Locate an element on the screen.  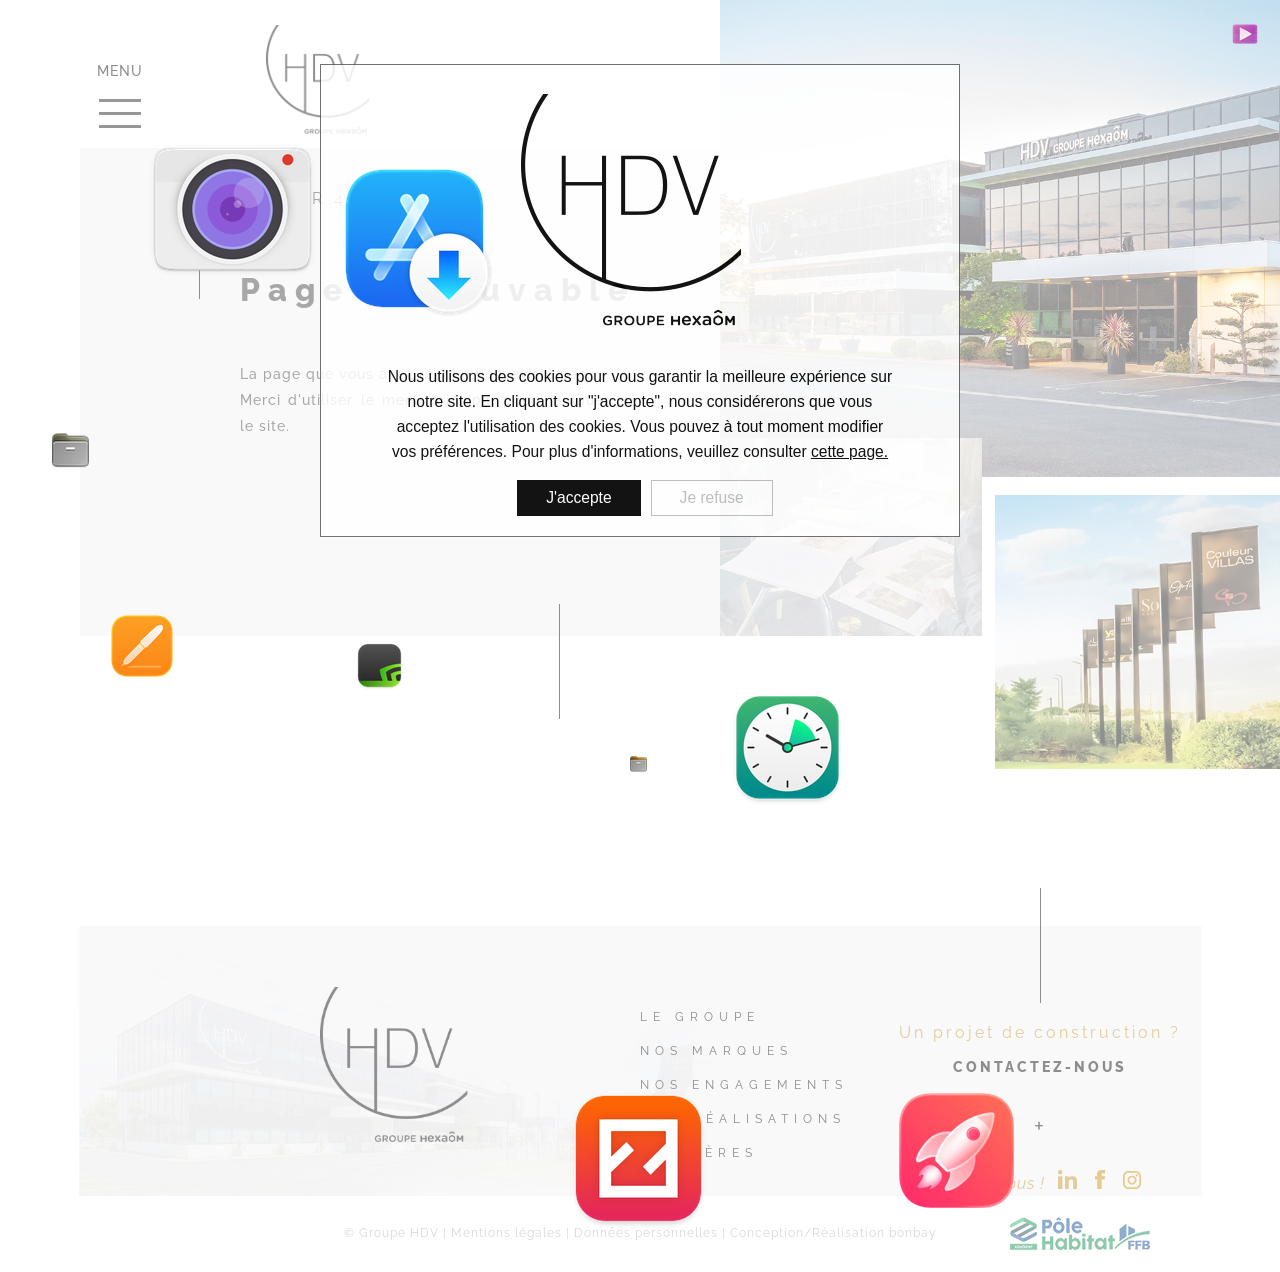
open the file manager app is located at coordinates (70, 449).